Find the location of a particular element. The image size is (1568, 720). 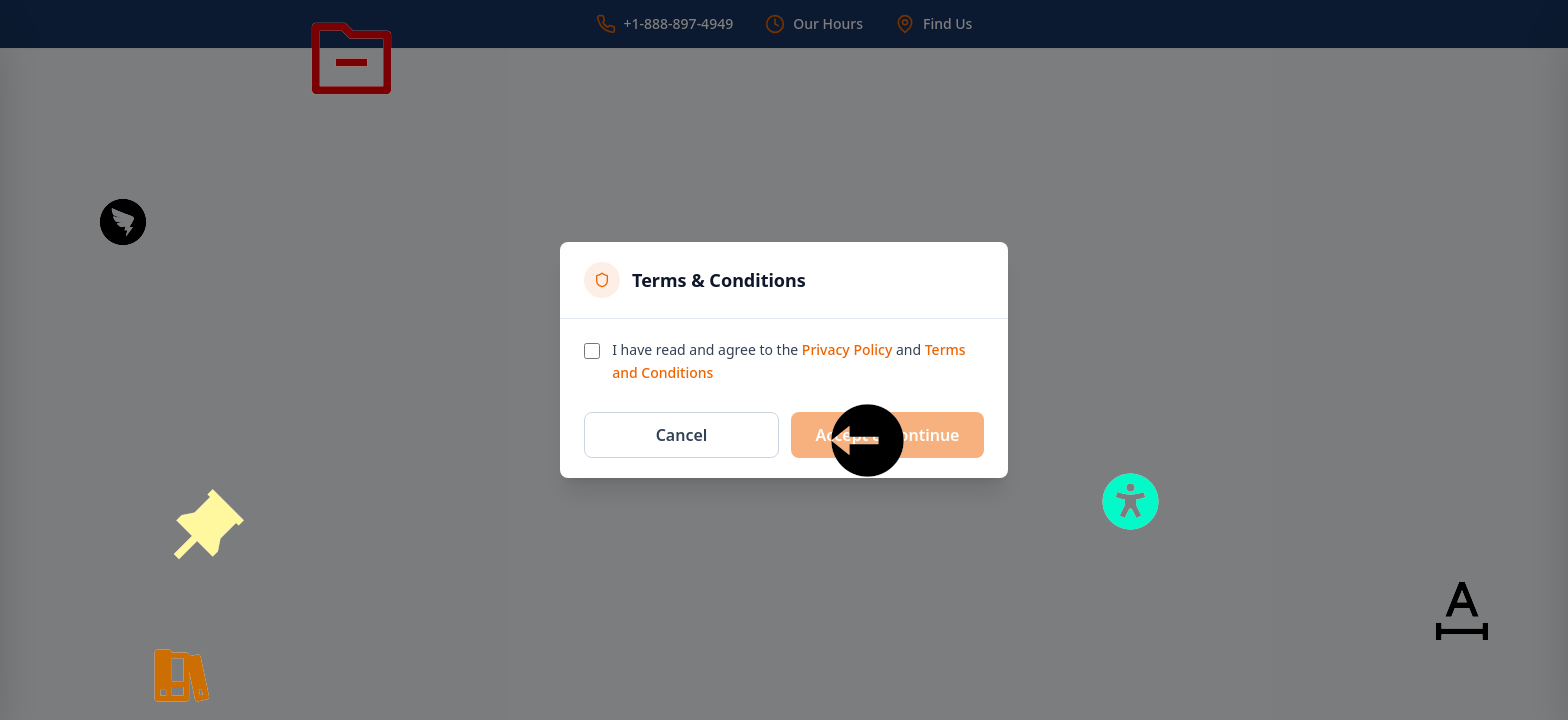

access your library or collection is located at coordinates (180, 675).